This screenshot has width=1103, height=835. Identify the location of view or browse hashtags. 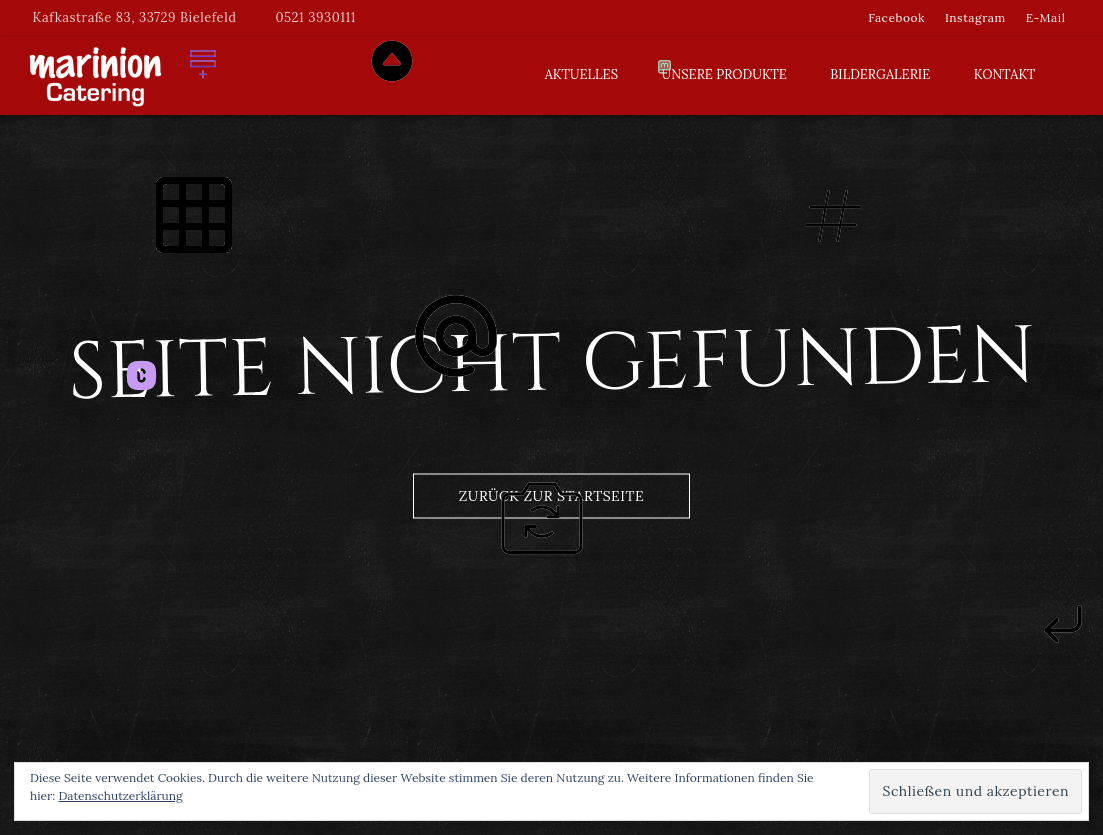
(833, 216).